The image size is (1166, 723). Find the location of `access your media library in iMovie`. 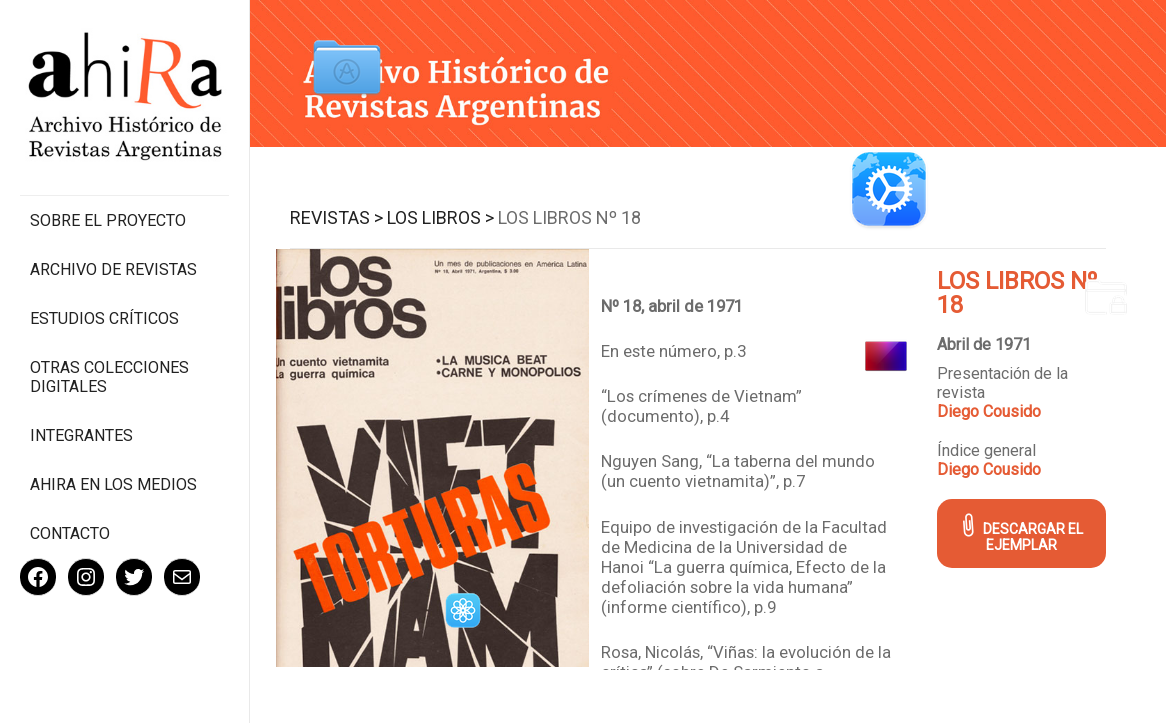

access your media library in iMovie is located at coordinates (886, 356).